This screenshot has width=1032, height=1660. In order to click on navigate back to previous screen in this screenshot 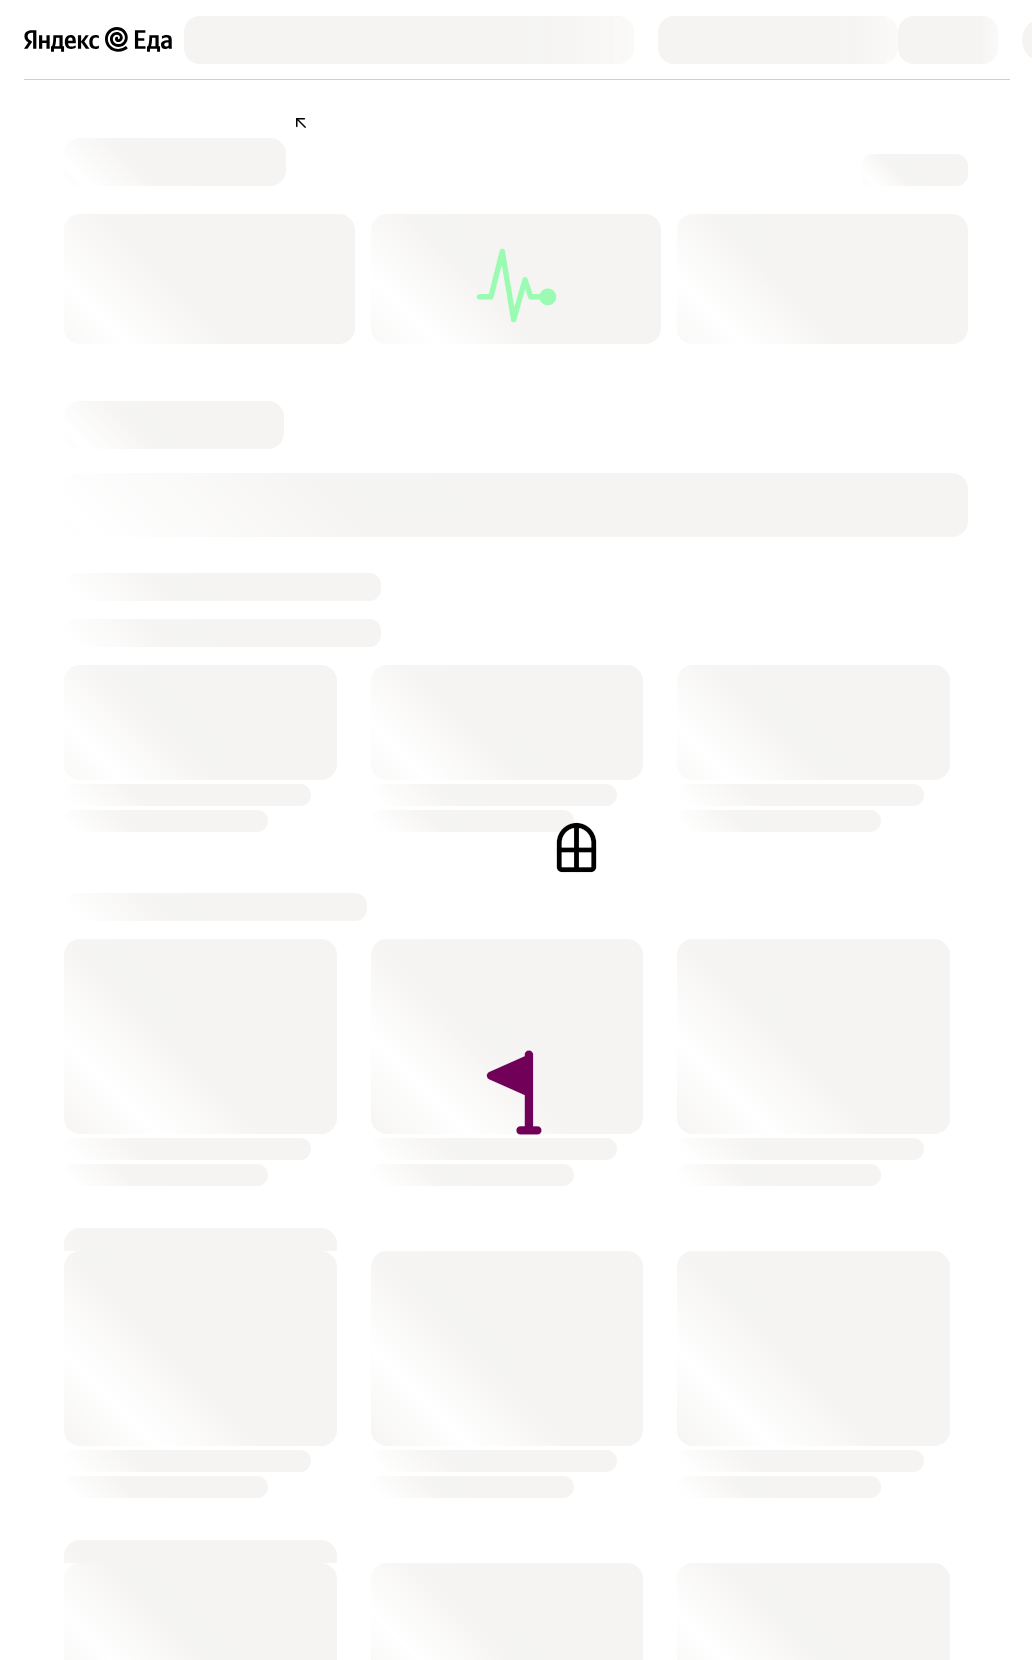, I will do `click(301, 123)`.